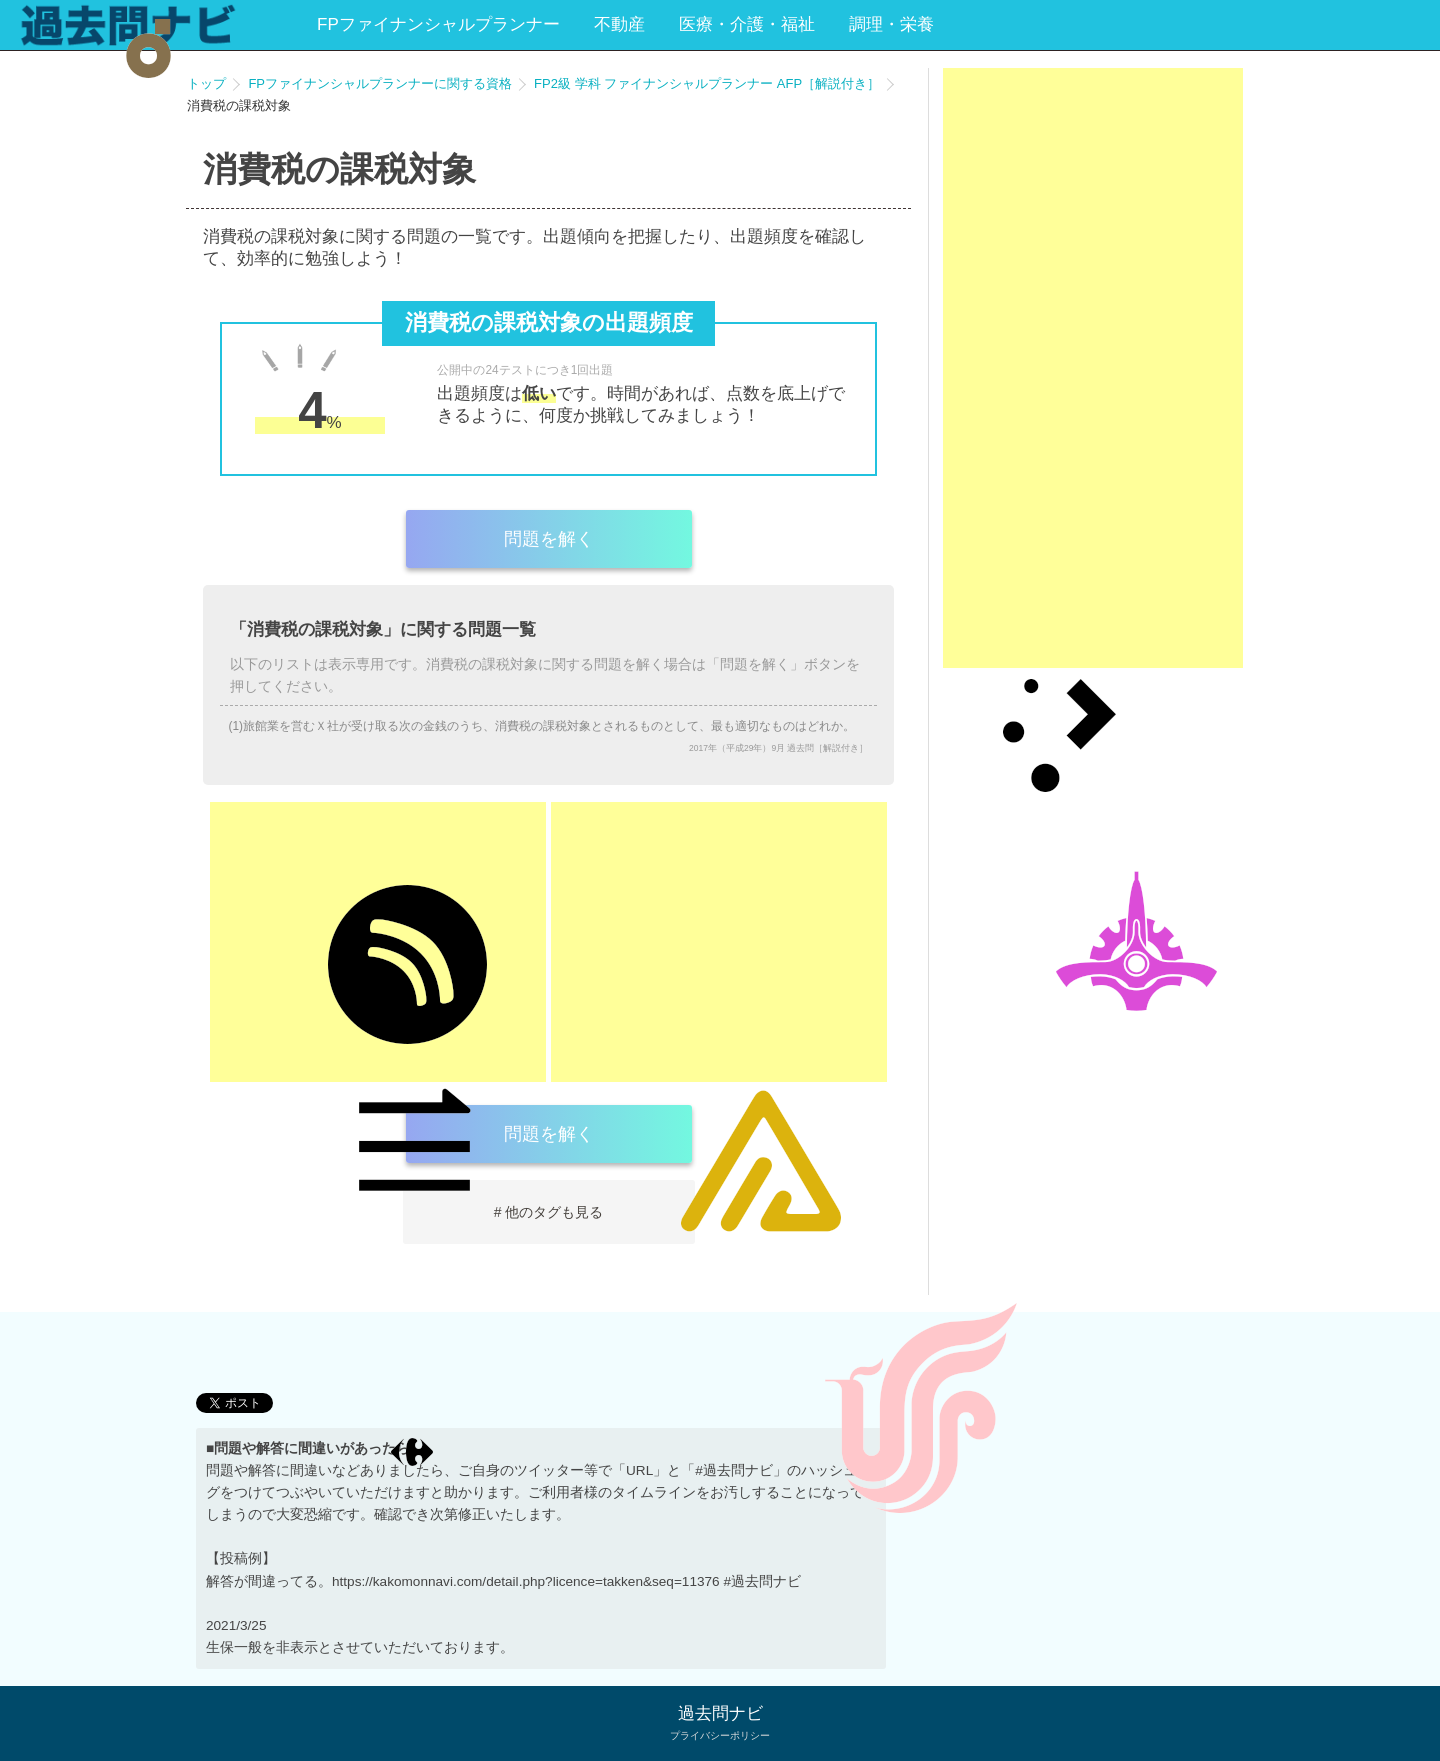 The image size is (1440, 1761). I want to click on open depositphotos stock image library, so click(148, 48).